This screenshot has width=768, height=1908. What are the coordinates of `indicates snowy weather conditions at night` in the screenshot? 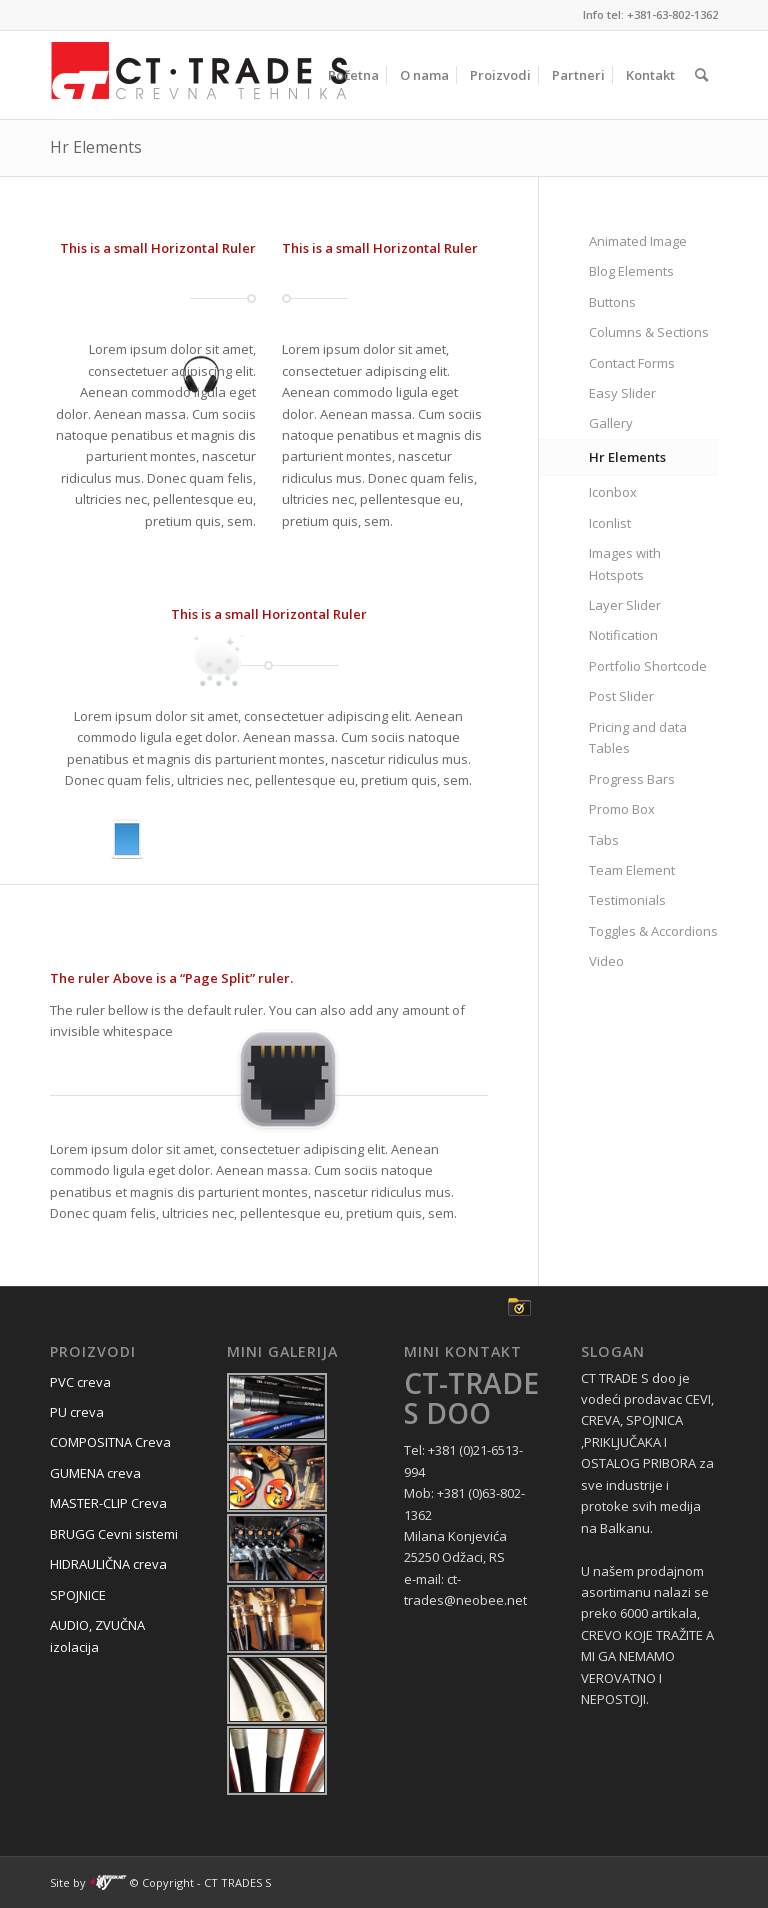 It's located at (218, 660).